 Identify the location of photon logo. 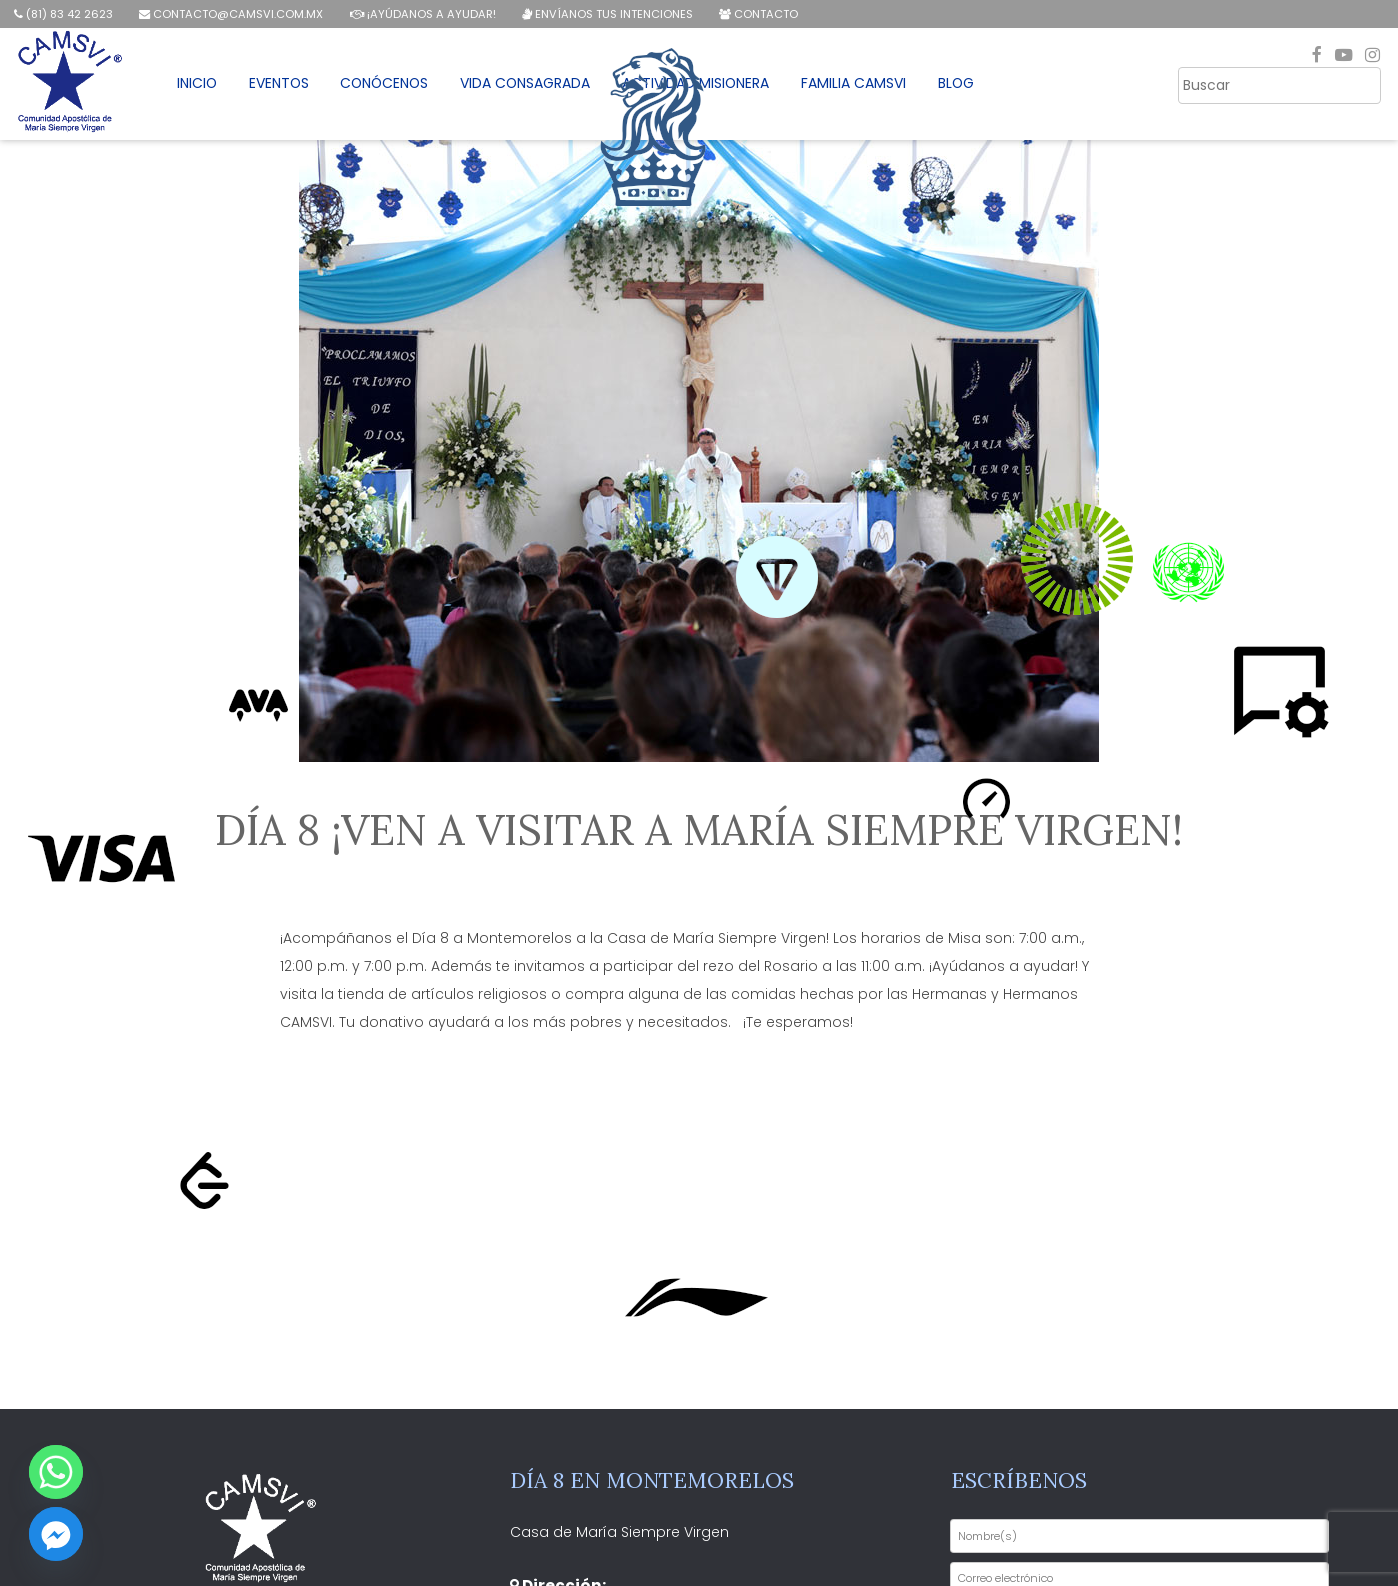
(1077, 559).